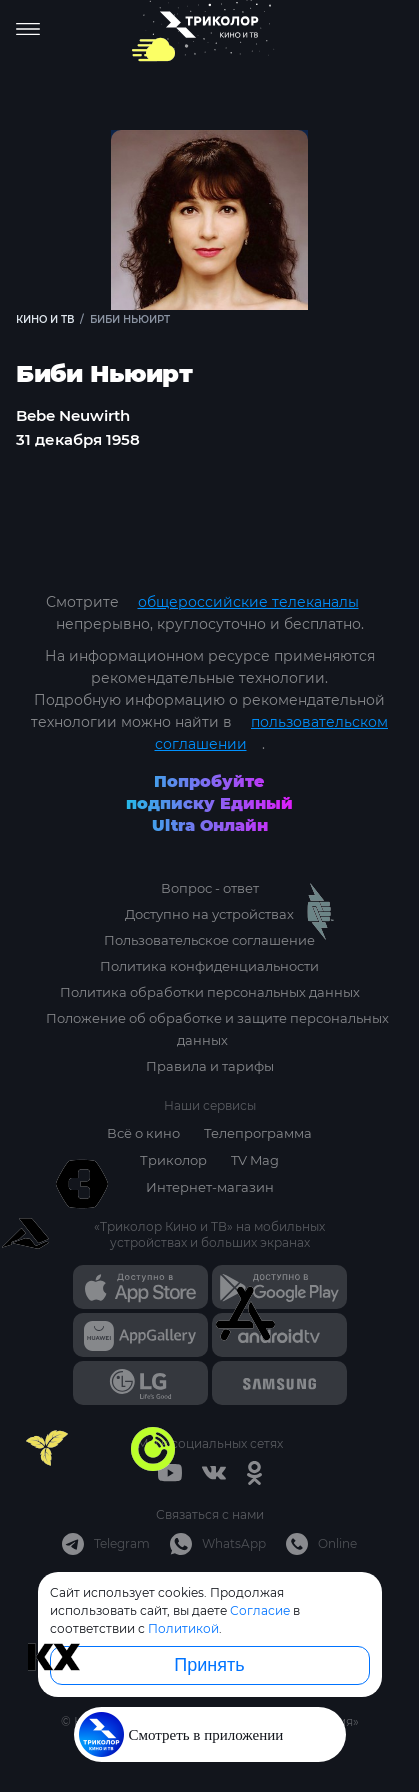  Describe the element at coordinates (47, 1448) in the screenshot. I see `open trilium notes application` at that location.